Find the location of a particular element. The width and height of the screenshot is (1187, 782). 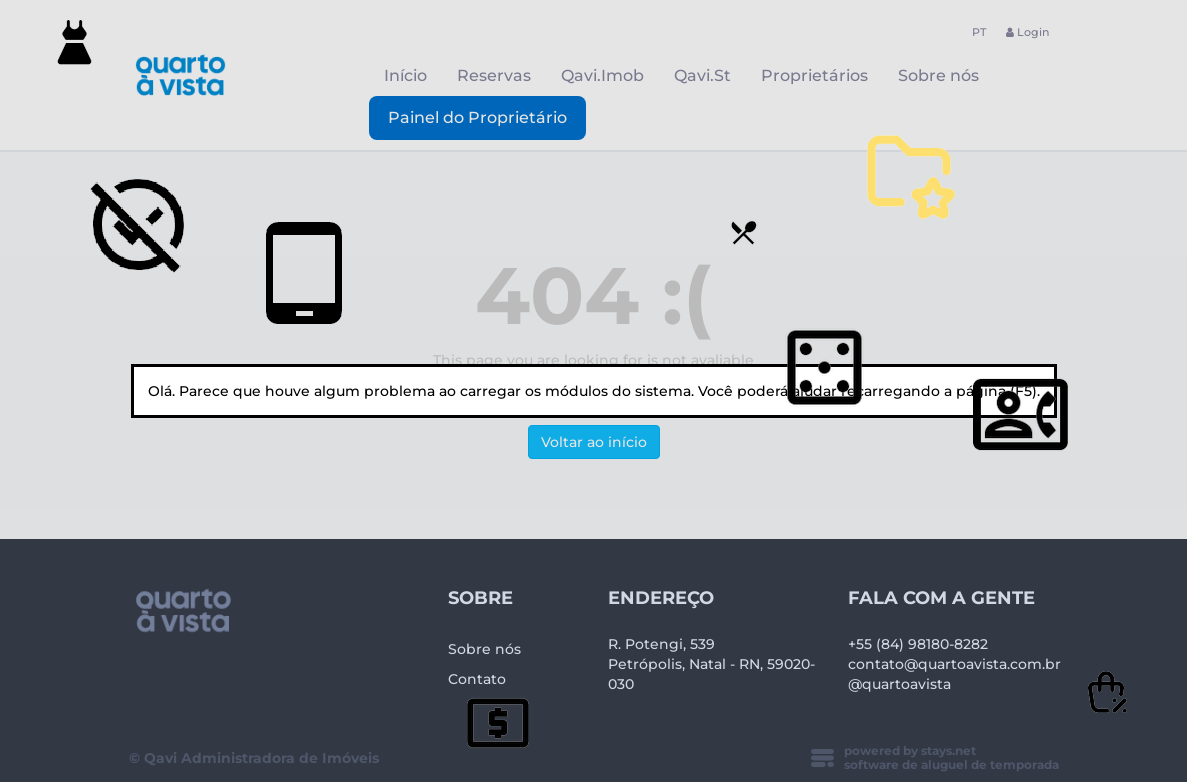

view discounted items in your shopping bag is located at coordinates (1106, 692).